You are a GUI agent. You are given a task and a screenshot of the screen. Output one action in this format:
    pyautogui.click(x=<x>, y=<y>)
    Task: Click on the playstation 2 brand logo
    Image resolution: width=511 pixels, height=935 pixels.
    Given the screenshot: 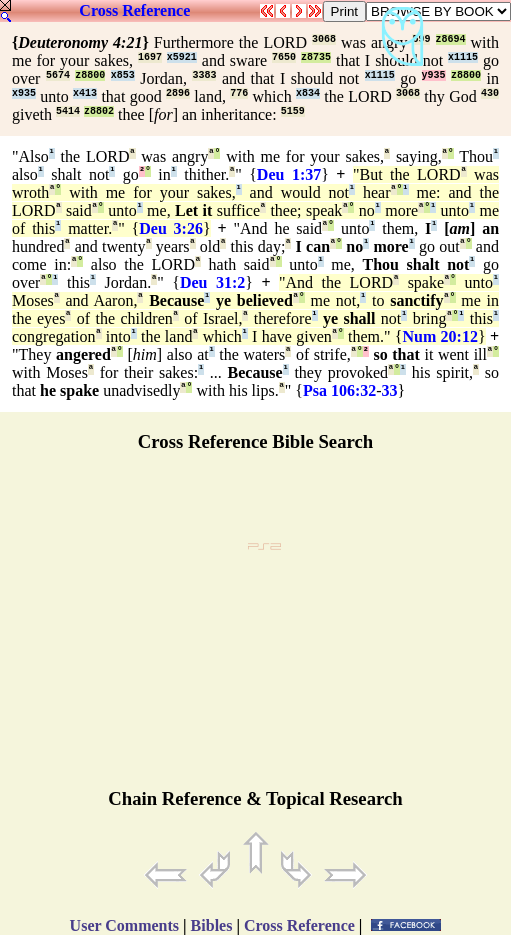 What is the action you would take?
    pyautogui.click(x=264, y=546)
    